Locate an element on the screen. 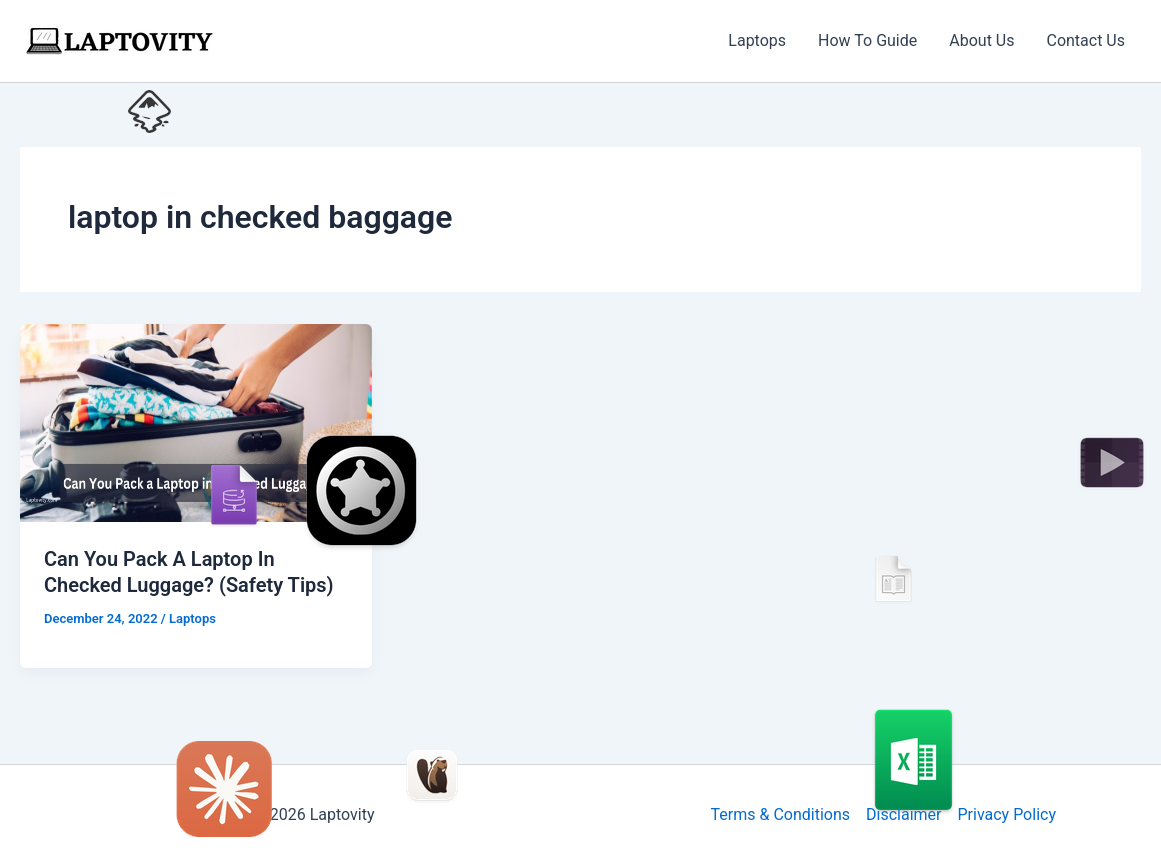  launch rimworld is located at coordinates (361, 490).